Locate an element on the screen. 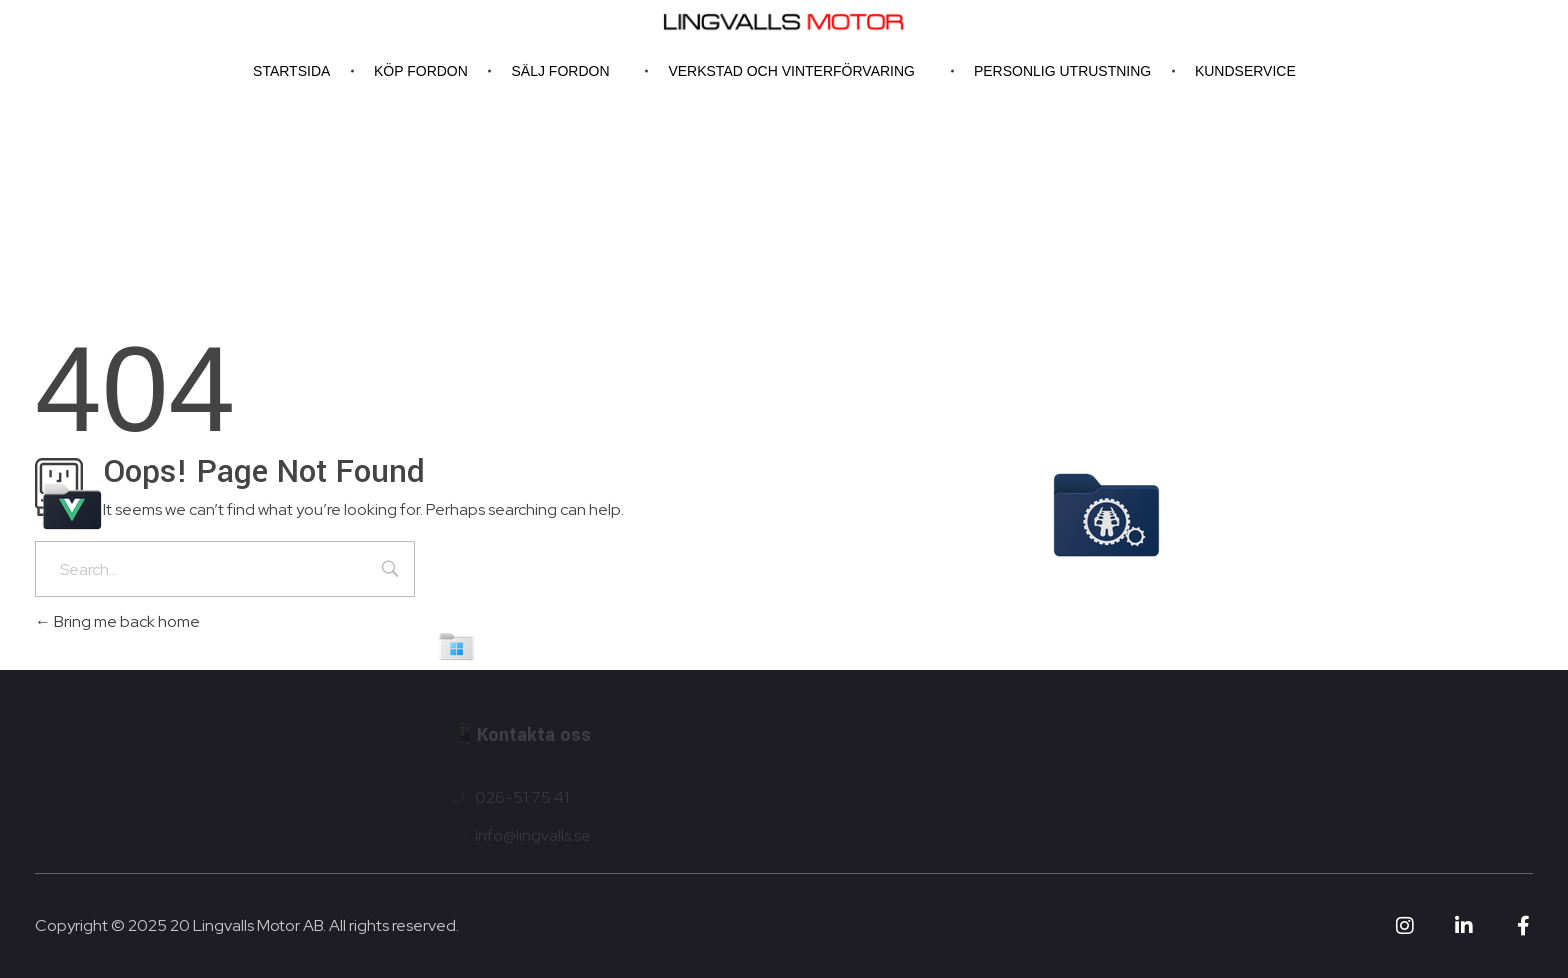 This screenshot has height=978, width=1568. folder for NoLimits coaster simulation mods and custom content is located at coordinates (1106, 518).